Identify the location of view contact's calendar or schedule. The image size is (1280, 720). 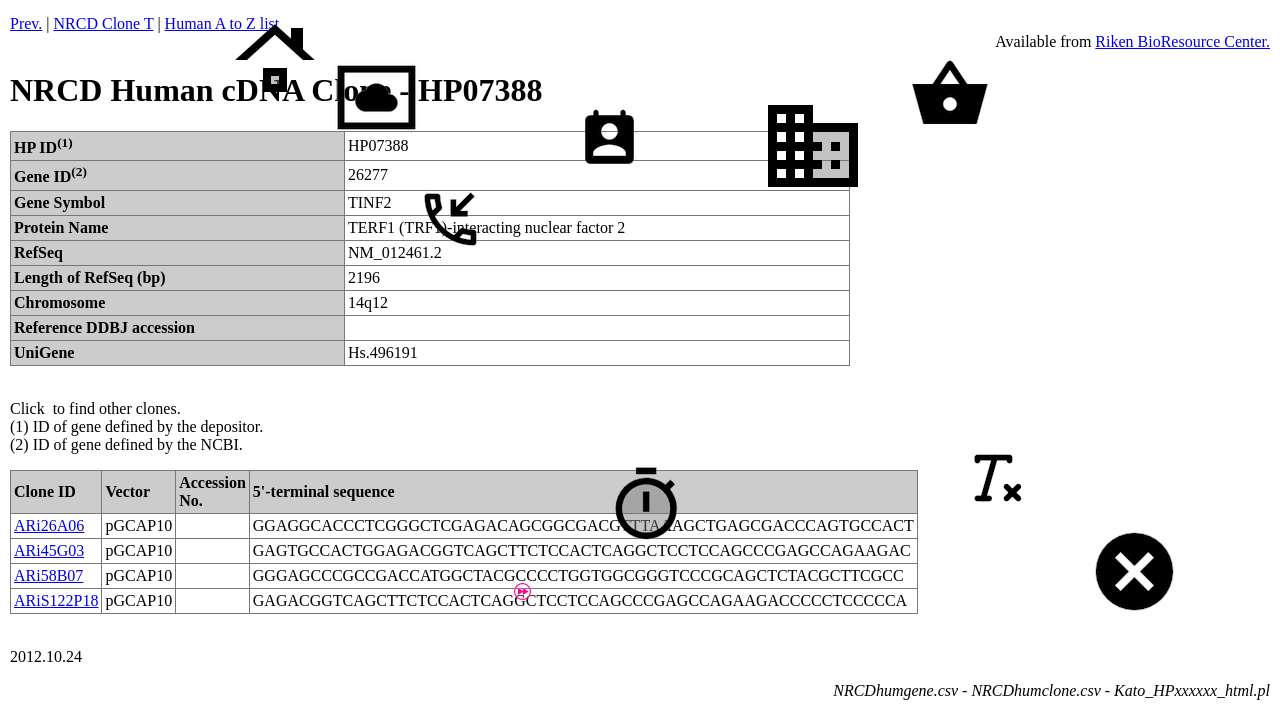
(609, 139).